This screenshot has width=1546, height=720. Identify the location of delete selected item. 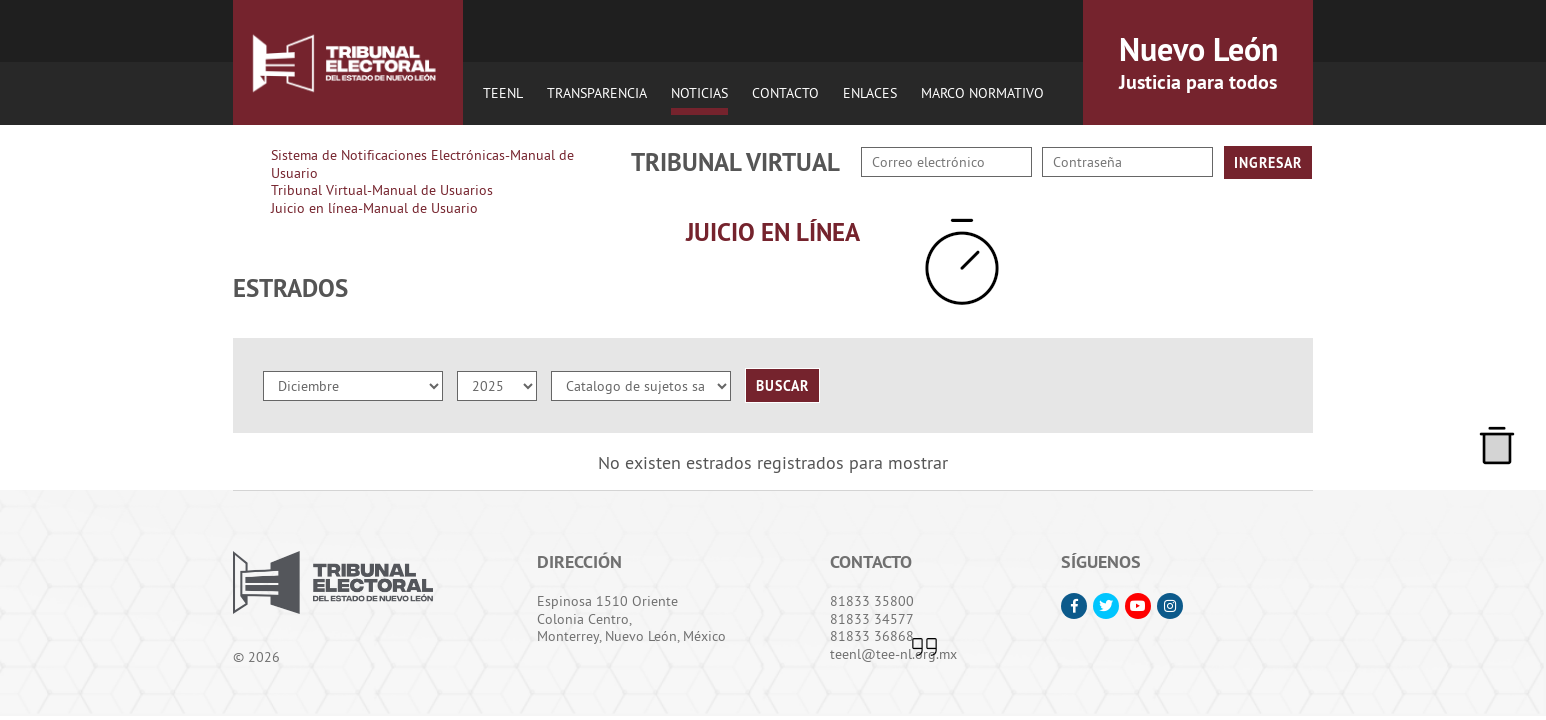
(1497, 447).